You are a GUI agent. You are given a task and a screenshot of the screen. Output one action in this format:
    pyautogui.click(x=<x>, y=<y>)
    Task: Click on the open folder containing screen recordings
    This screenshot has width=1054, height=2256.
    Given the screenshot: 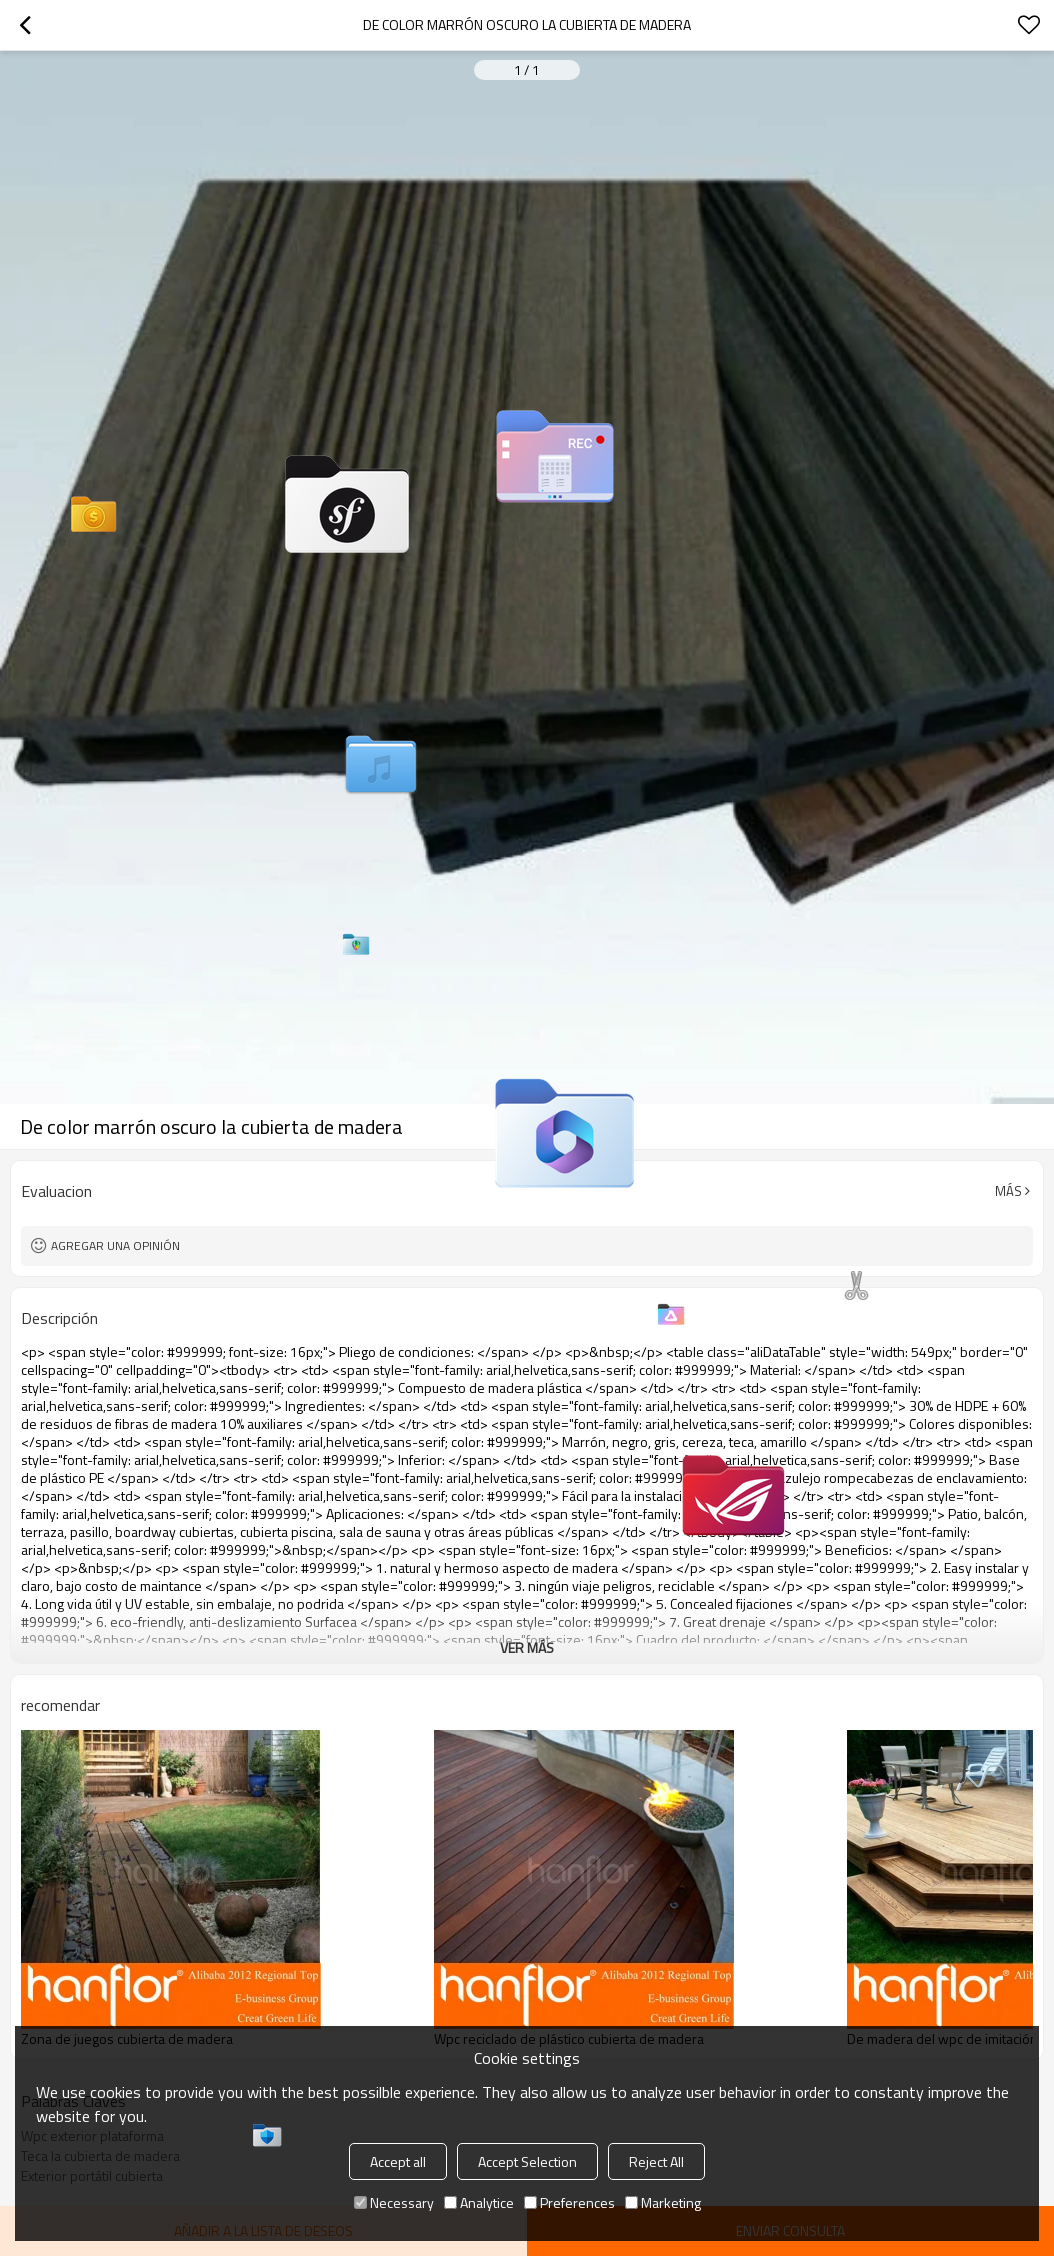 What is the action you would take?
    pyautogui.click(x=554, y=459)
    